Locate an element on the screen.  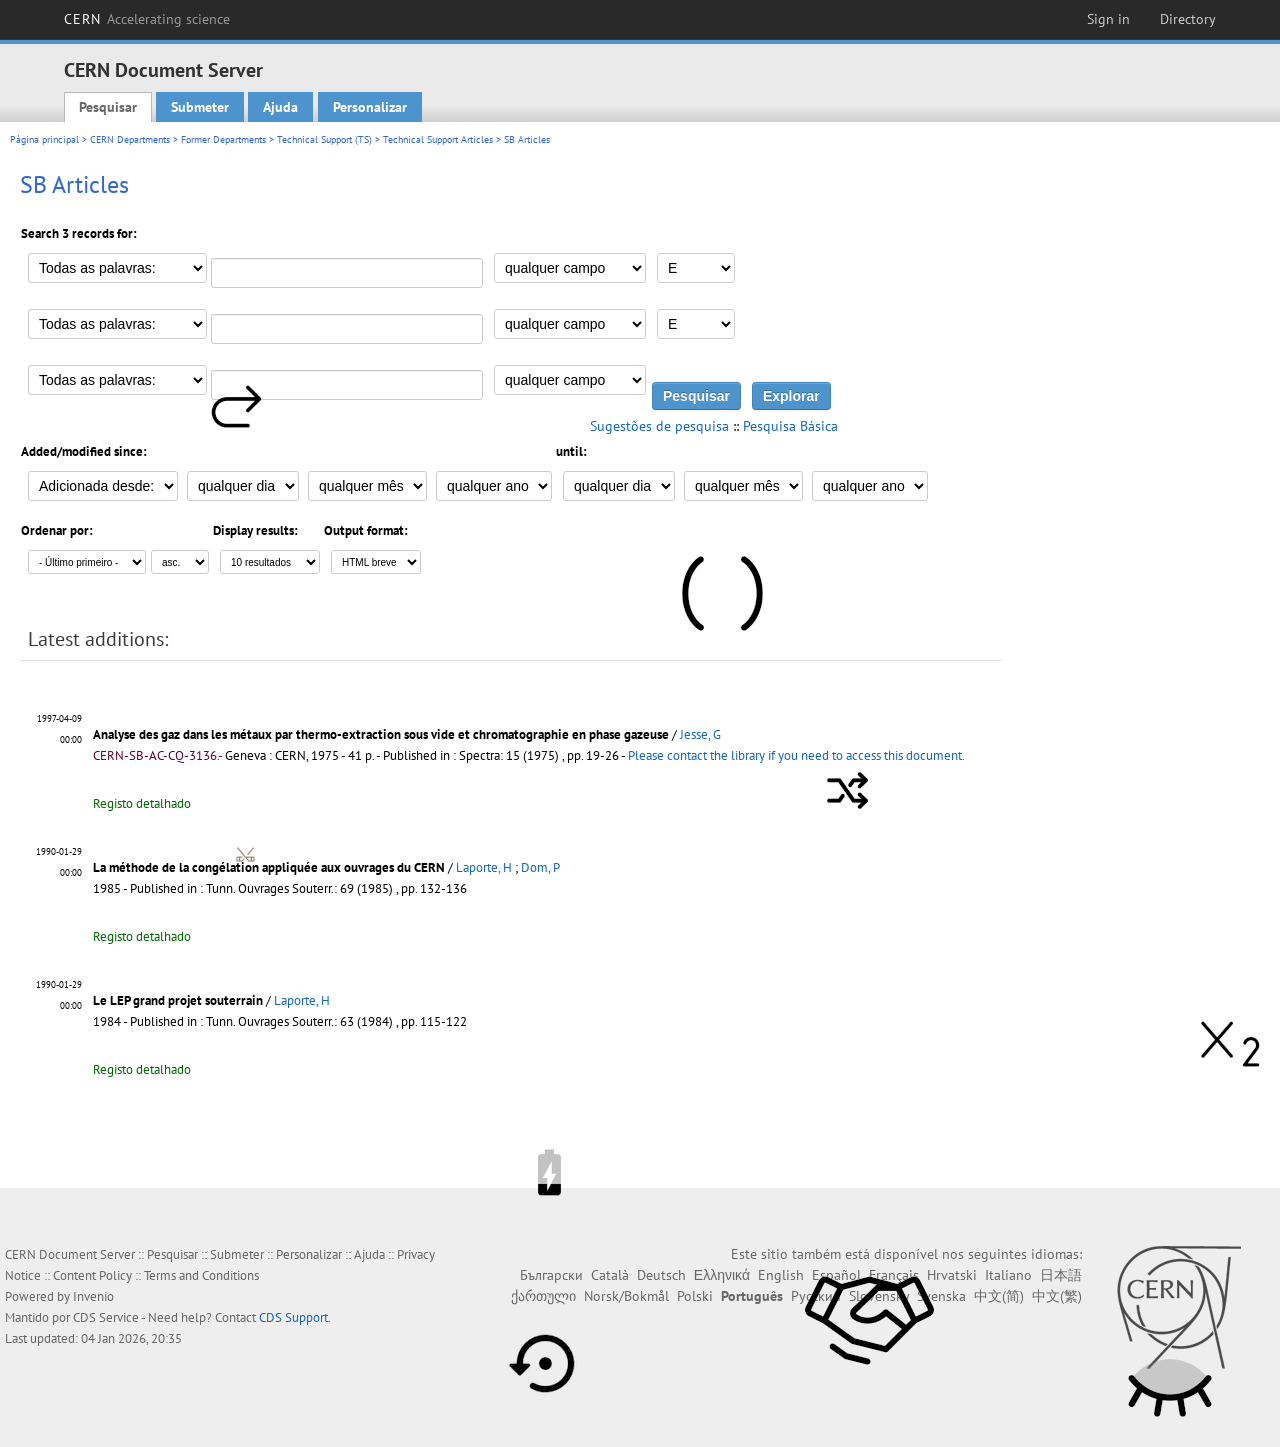
insert parentheses or grouping brackets is located at coordinates (722, 593).